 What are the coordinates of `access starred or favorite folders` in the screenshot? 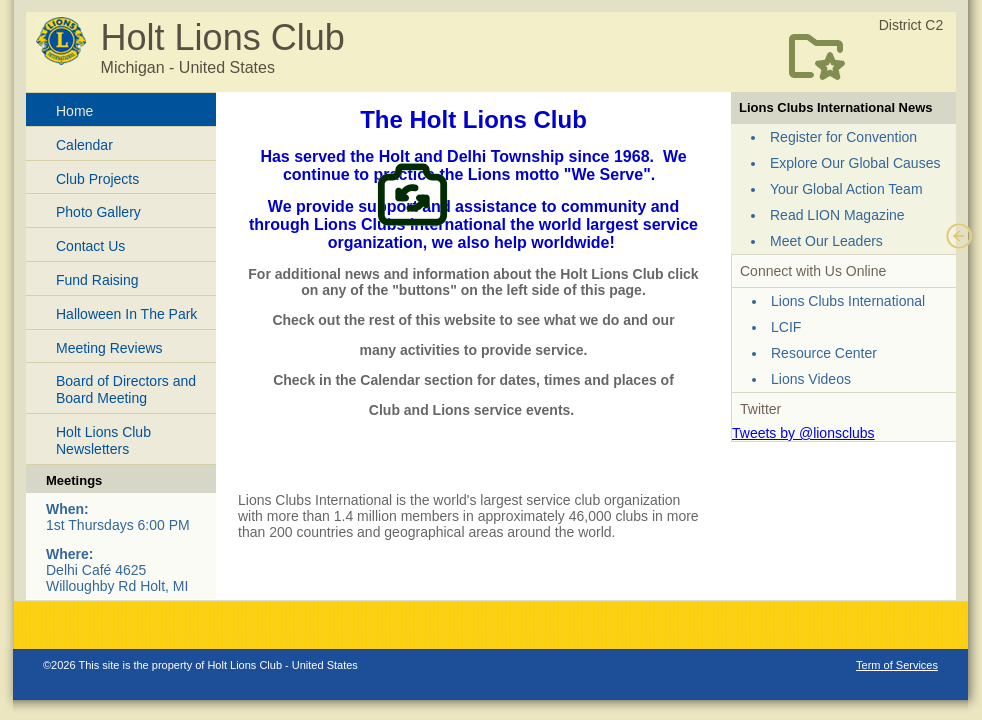 It's located at (816, 55).